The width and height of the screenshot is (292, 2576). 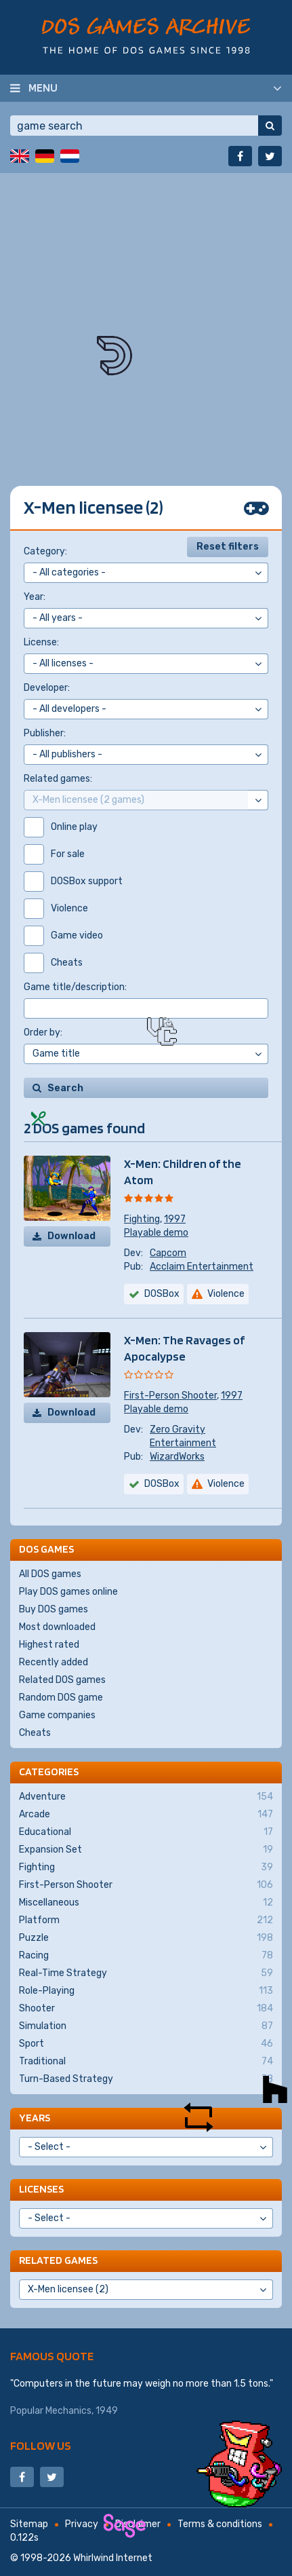 What do you see at coordinates (114, 356) in the screenshot?
I see `open the Dailymotion app` at bounding box center [114, 356].